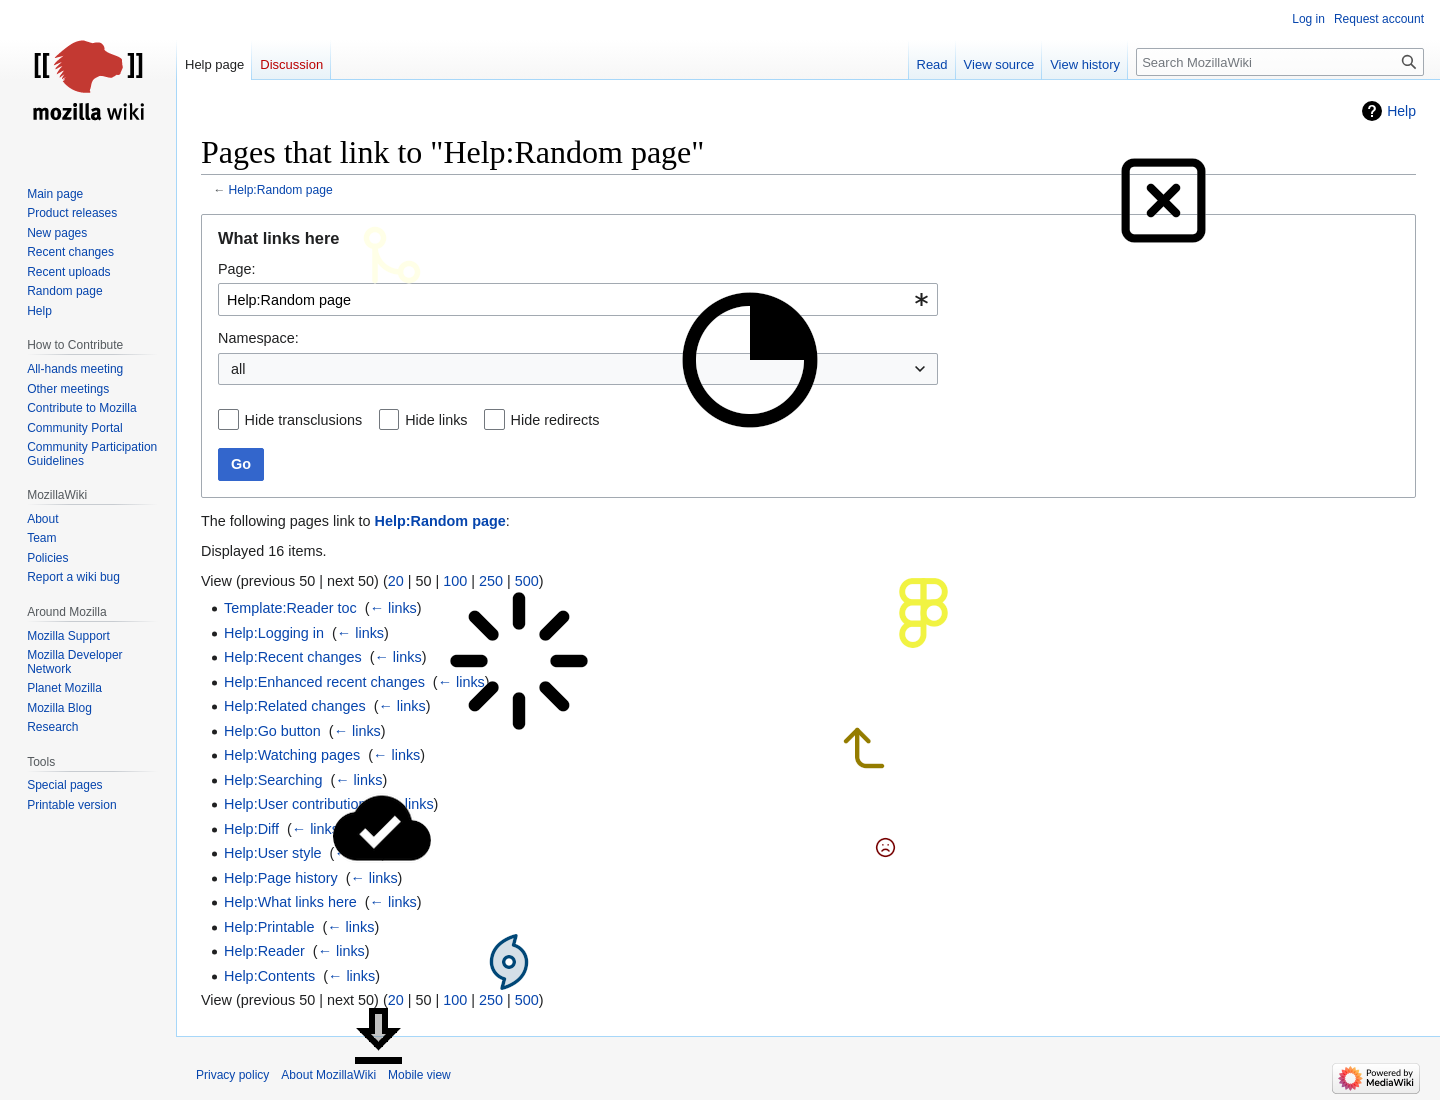  I want to click on file successfully synced to cloud, so click(382, 828).